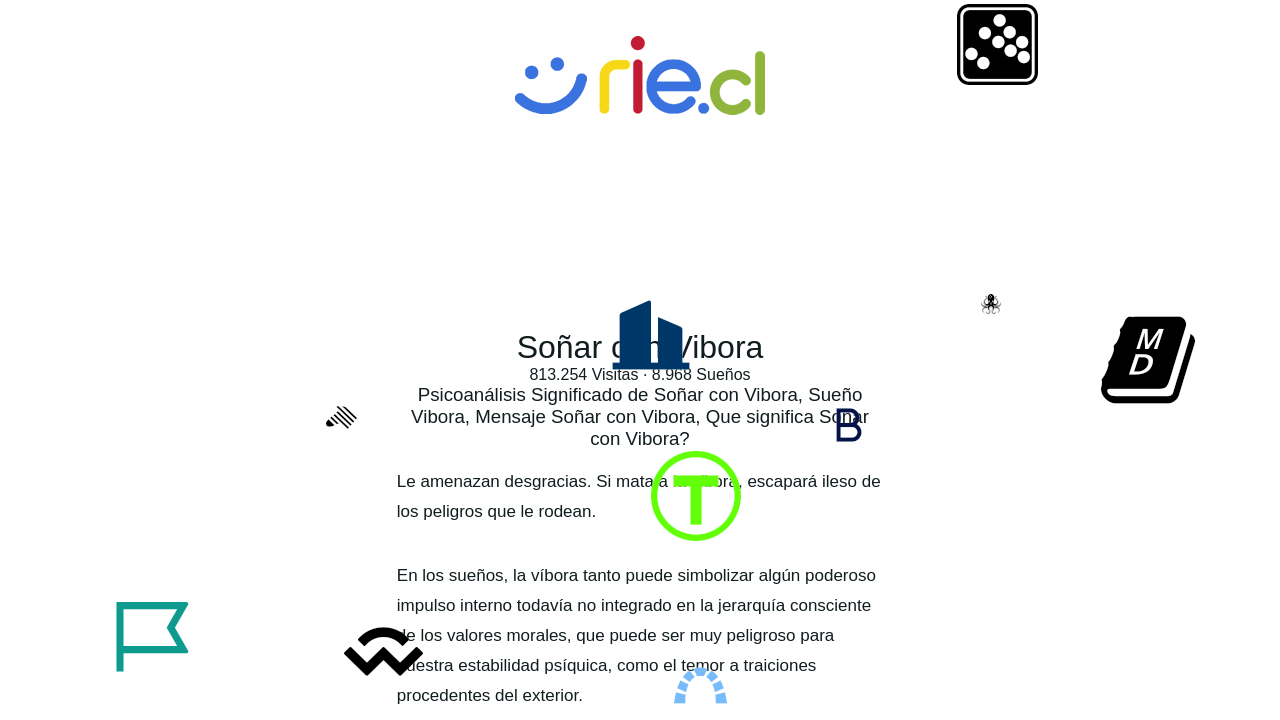  What do you see at coordinates (153, 635) in the screenshot?
I see `flag or bookmark an item` at bounding box center [153, 635].